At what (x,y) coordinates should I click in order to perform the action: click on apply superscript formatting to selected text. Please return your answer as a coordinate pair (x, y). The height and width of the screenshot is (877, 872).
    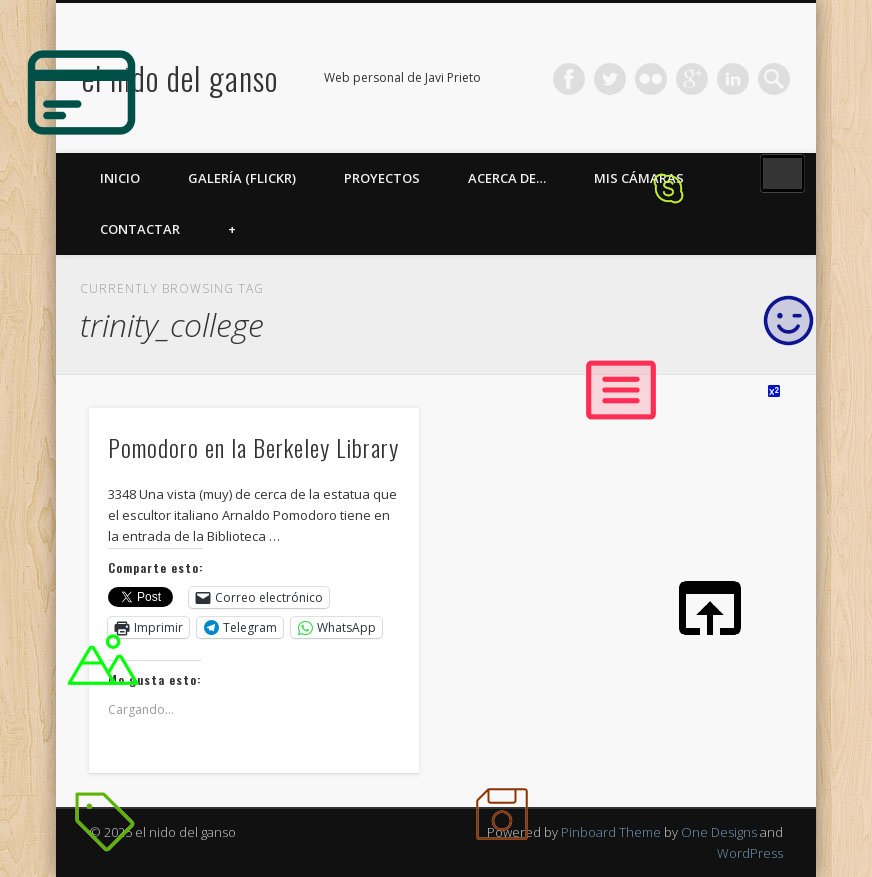
    Looking at the image, I should click on (774, 391).